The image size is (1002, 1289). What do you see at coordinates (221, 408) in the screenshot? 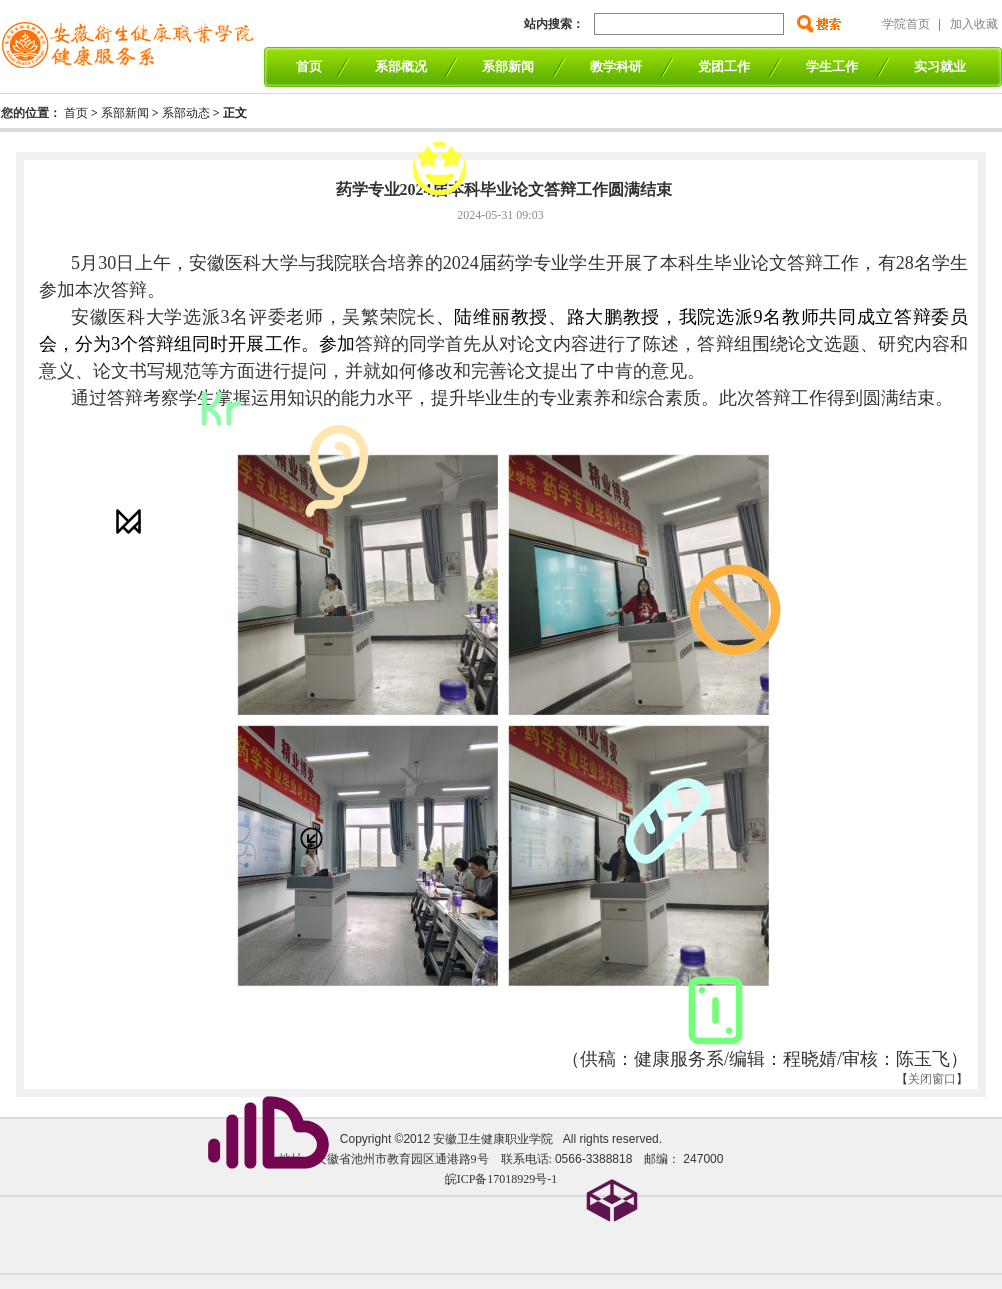
I see `indicates swedish krona currency` at bounding box center [221, 408].